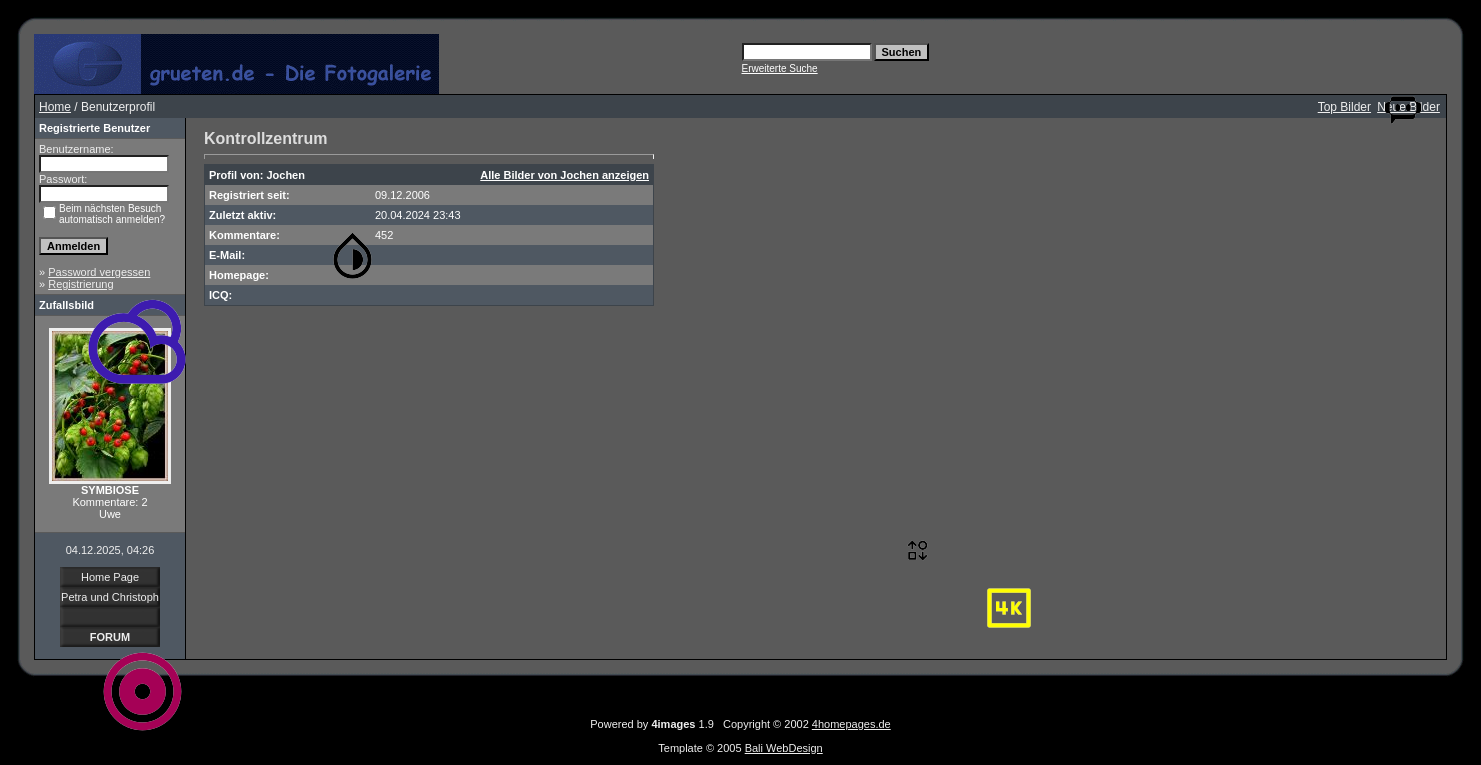  What do you see at coordinates (1009, 608) in the screenshot?
I see `indicates 4k video resolution is available` at bounding box center [1009, 608].